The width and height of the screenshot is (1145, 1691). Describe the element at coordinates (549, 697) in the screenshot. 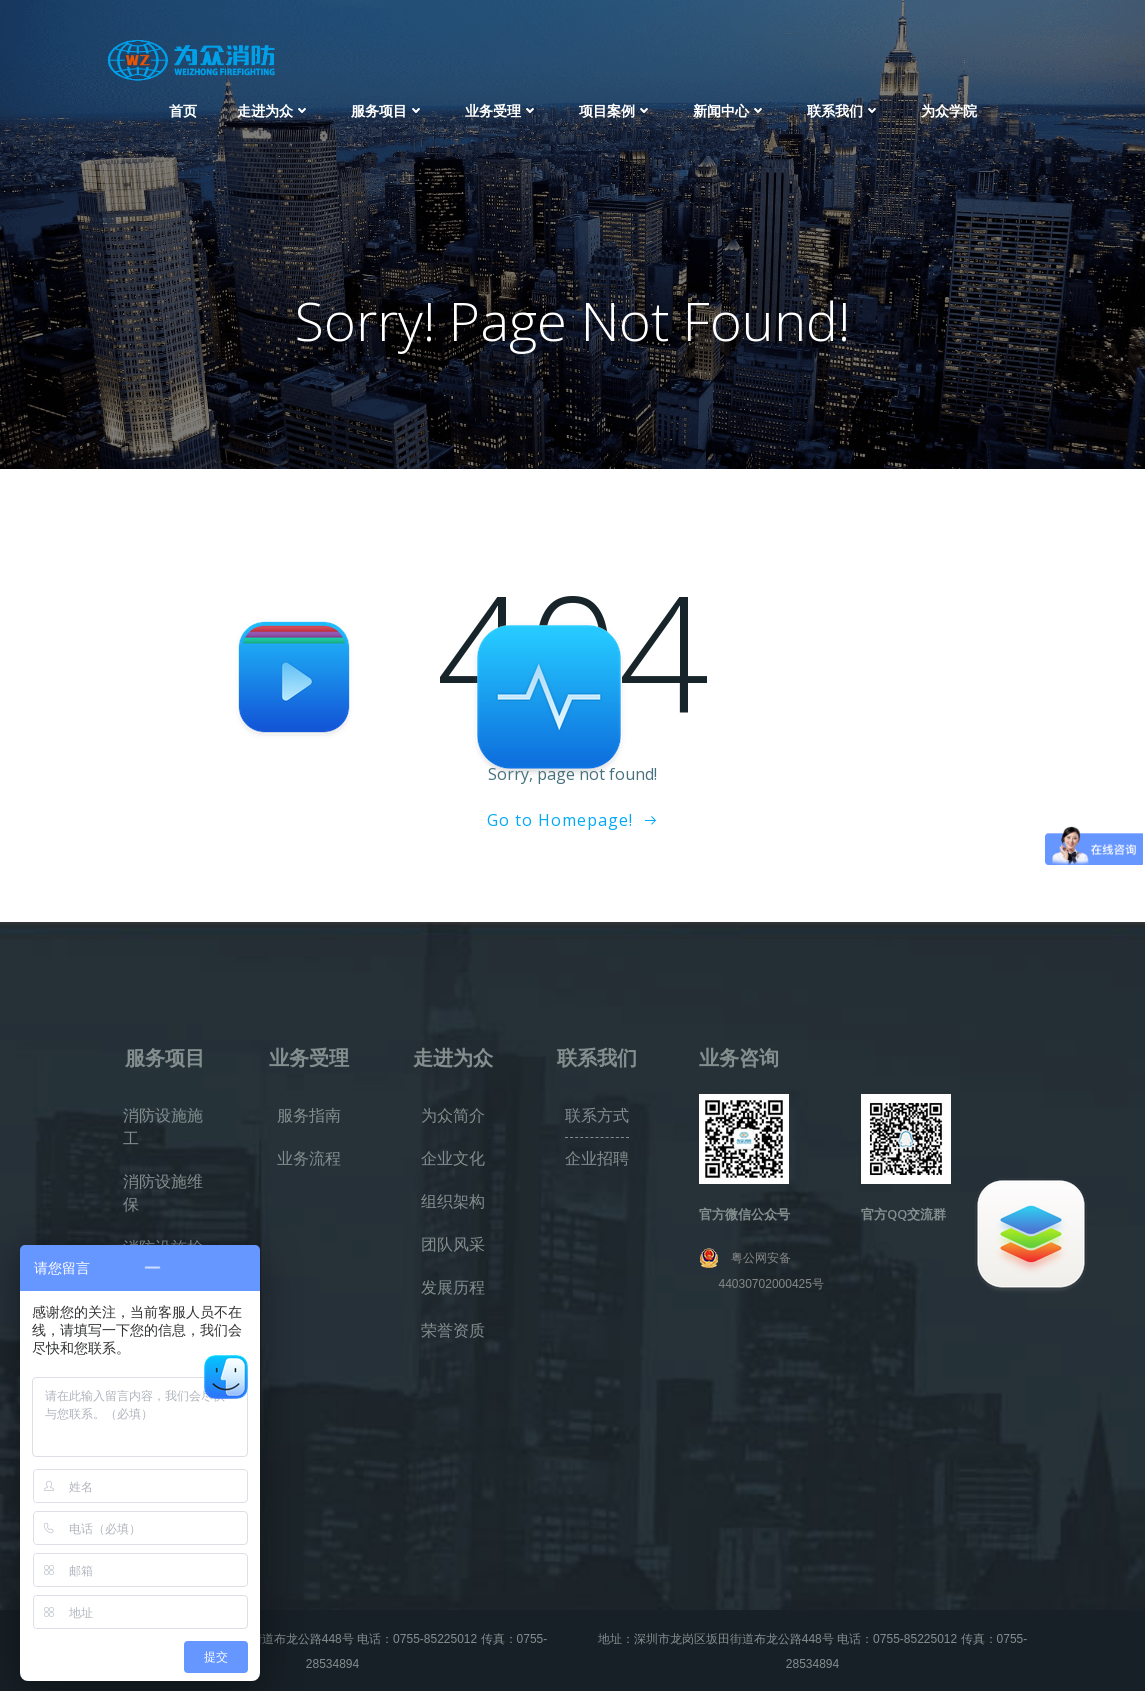

I see `open wxcas network statistics monitor` at that location.